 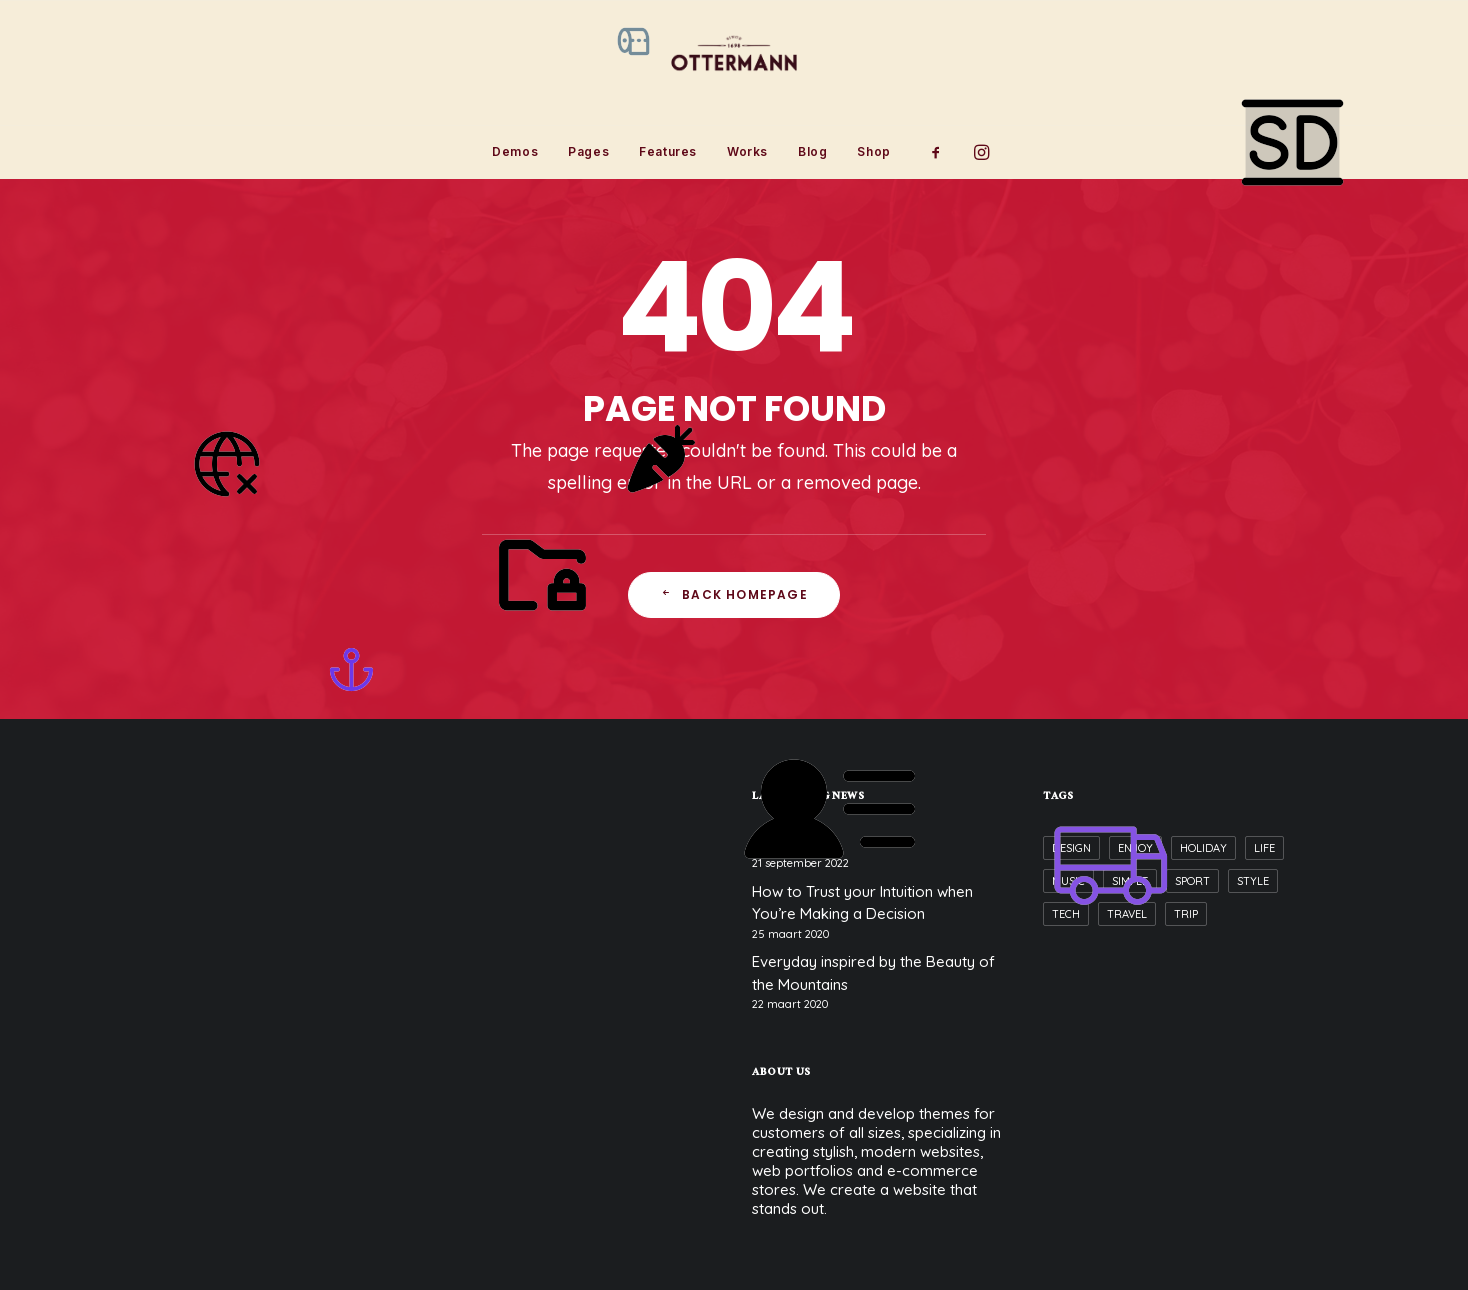 I want to click on indicates standard definition video quality, so click(x=1292, y=142).